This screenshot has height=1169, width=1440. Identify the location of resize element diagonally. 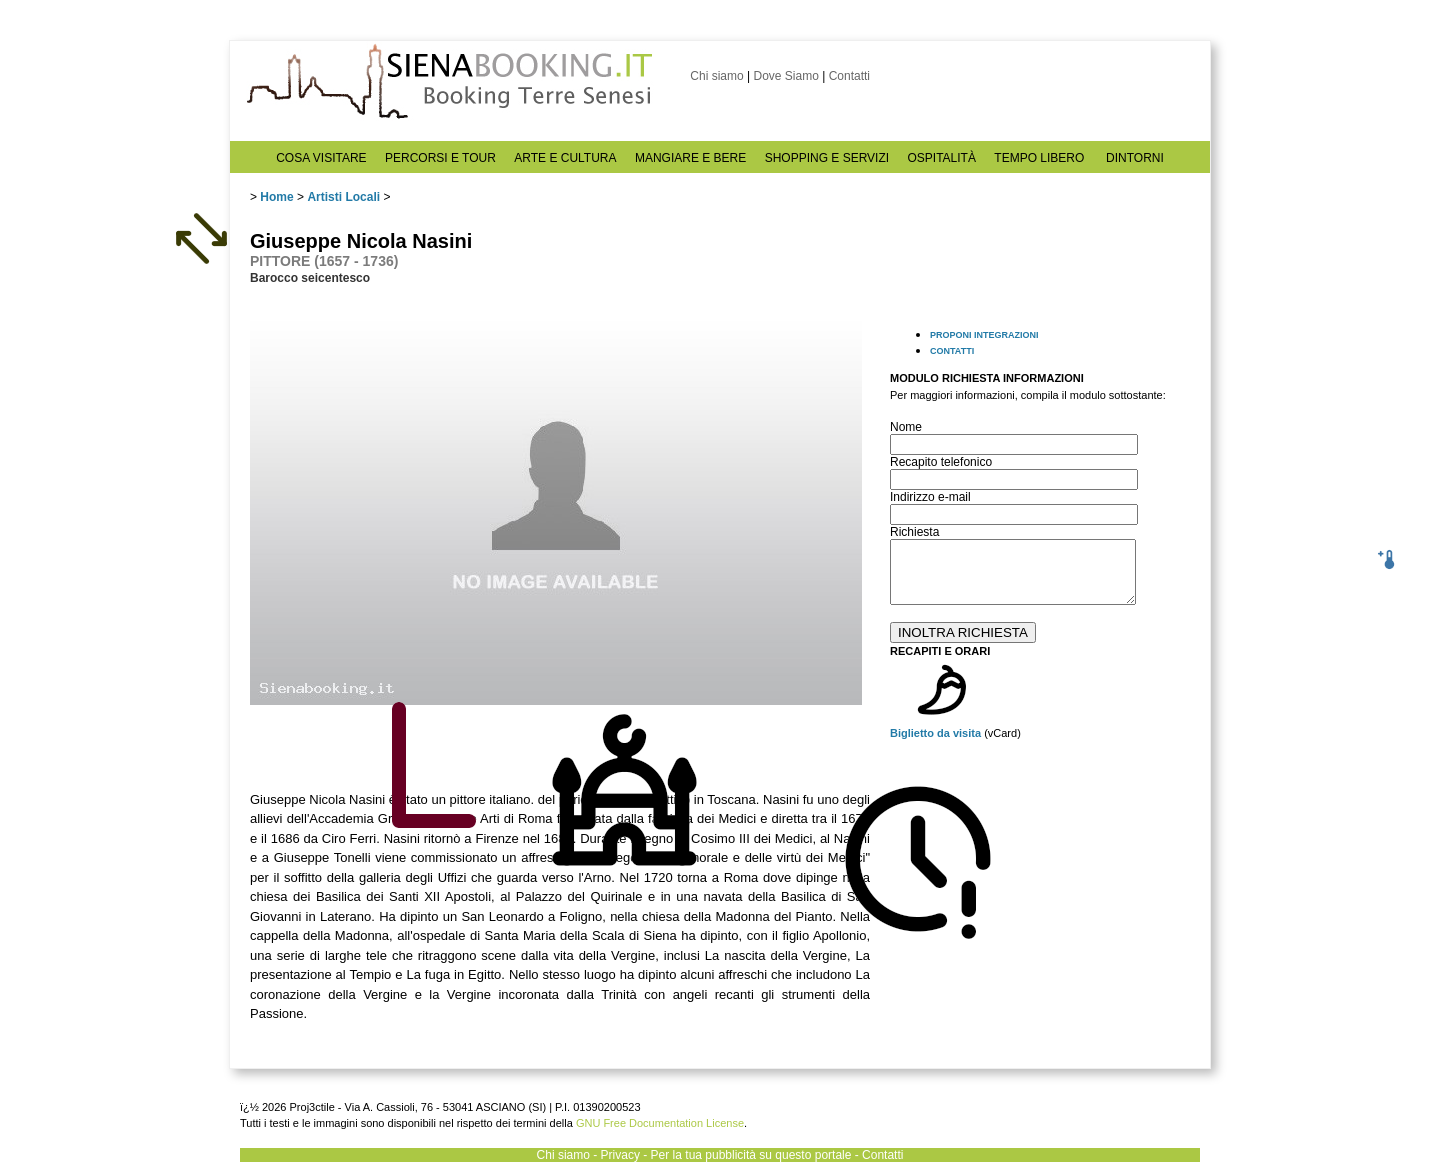
(201, 238).